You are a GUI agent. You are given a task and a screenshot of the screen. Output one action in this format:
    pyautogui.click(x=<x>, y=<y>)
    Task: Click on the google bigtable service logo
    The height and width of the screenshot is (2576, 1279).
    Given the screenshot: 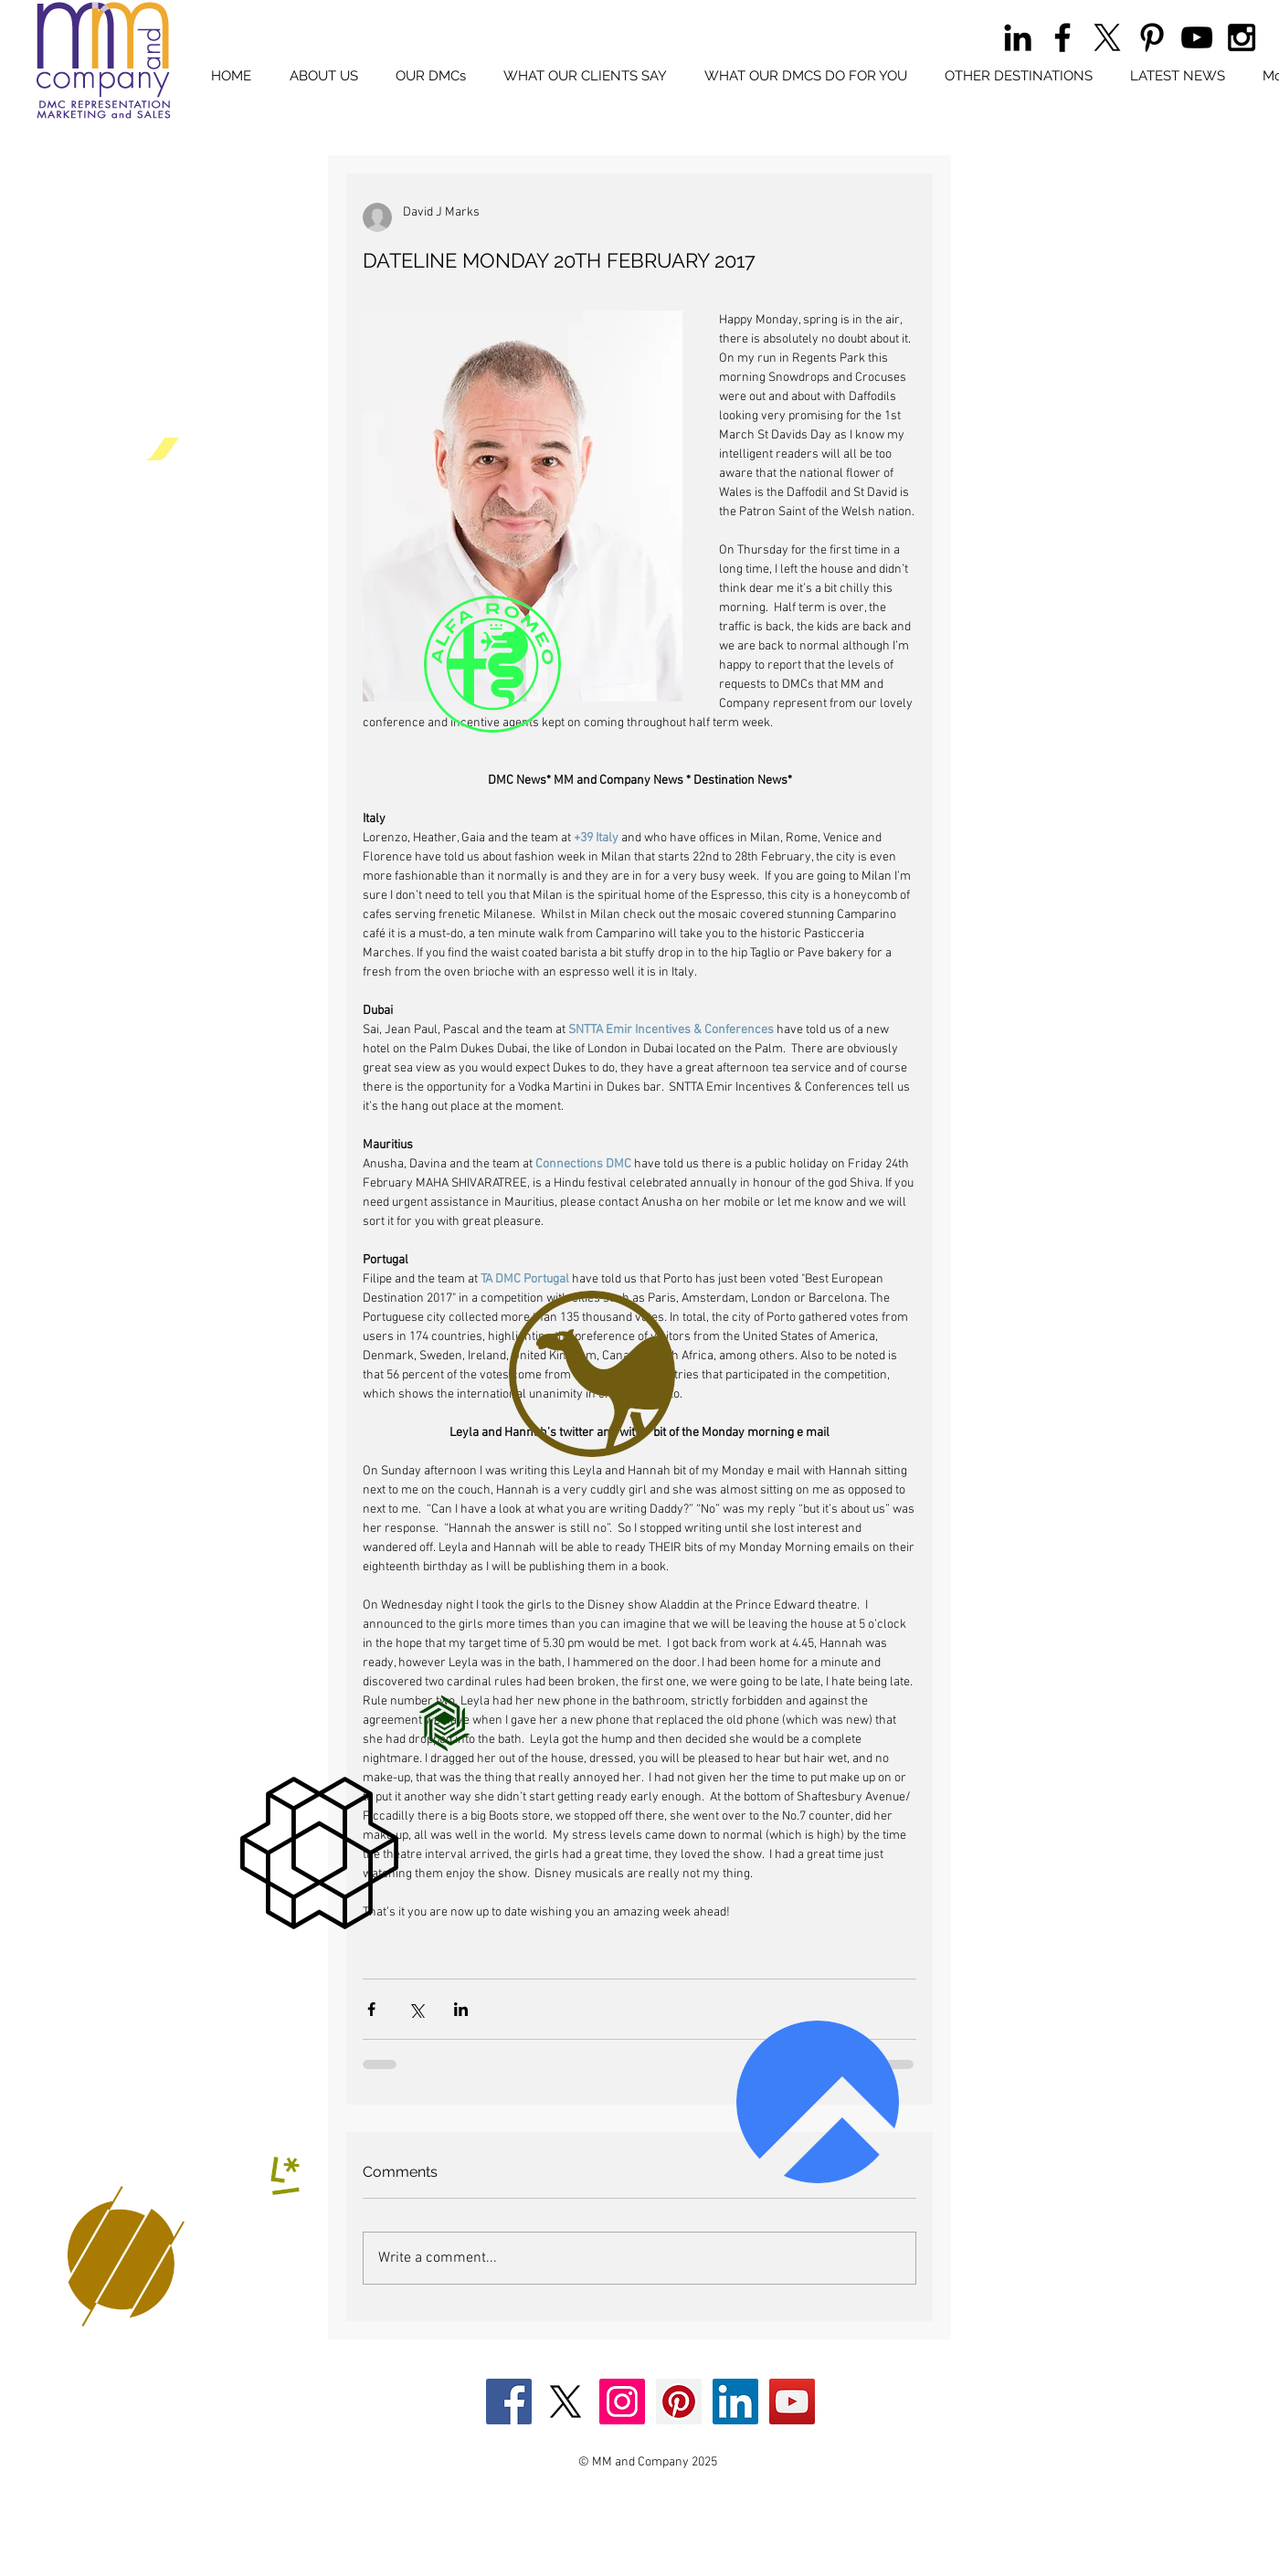 What is the action you would take?
    pyautogui.click(x=444, y=1723)
    